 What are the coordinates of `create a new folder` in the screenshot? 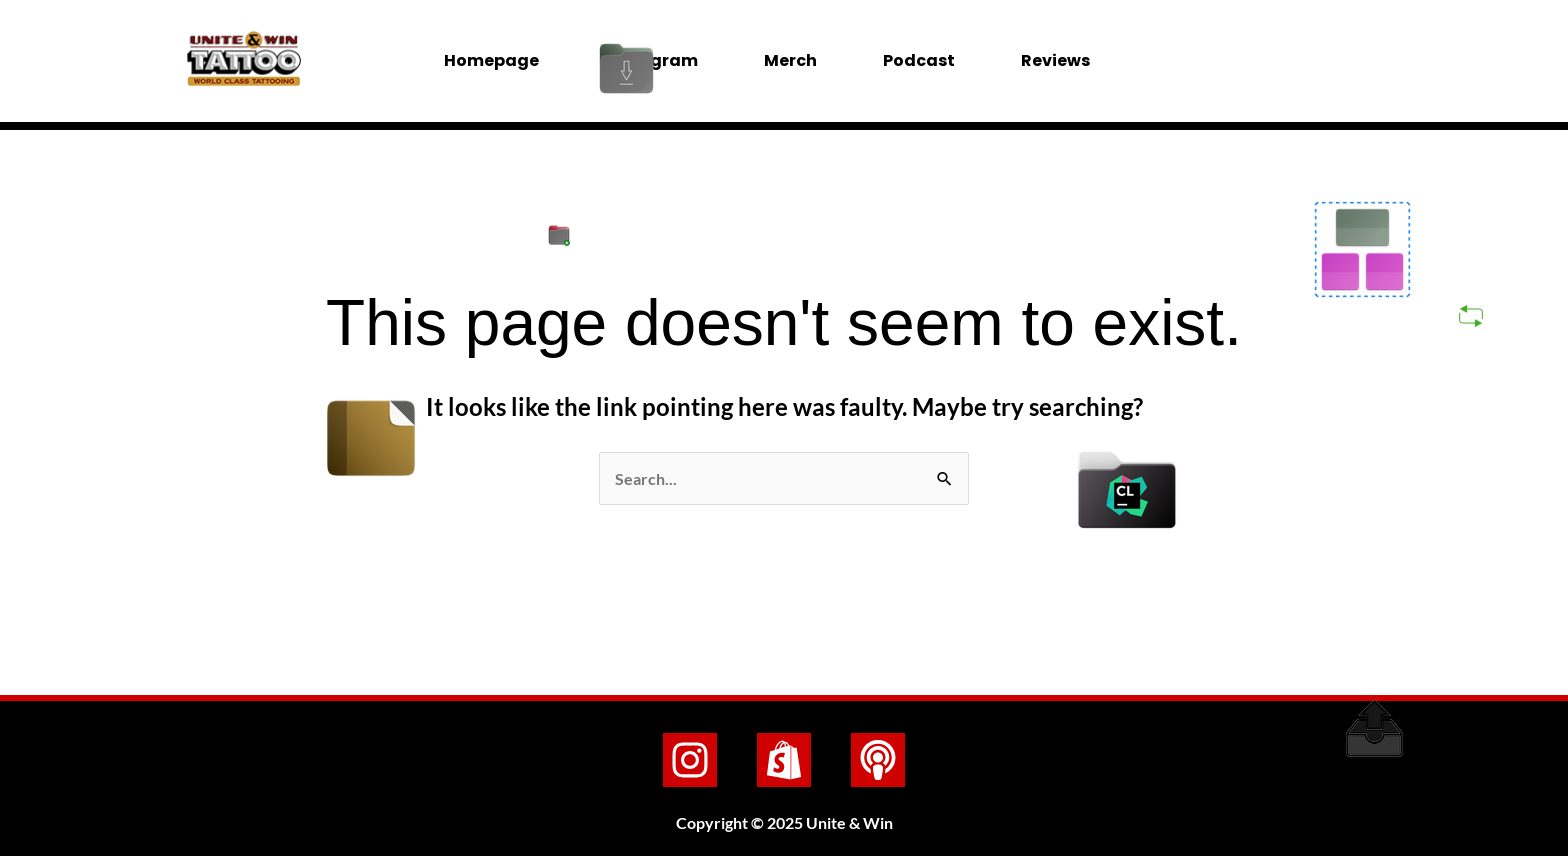 It's located at (559, 235).